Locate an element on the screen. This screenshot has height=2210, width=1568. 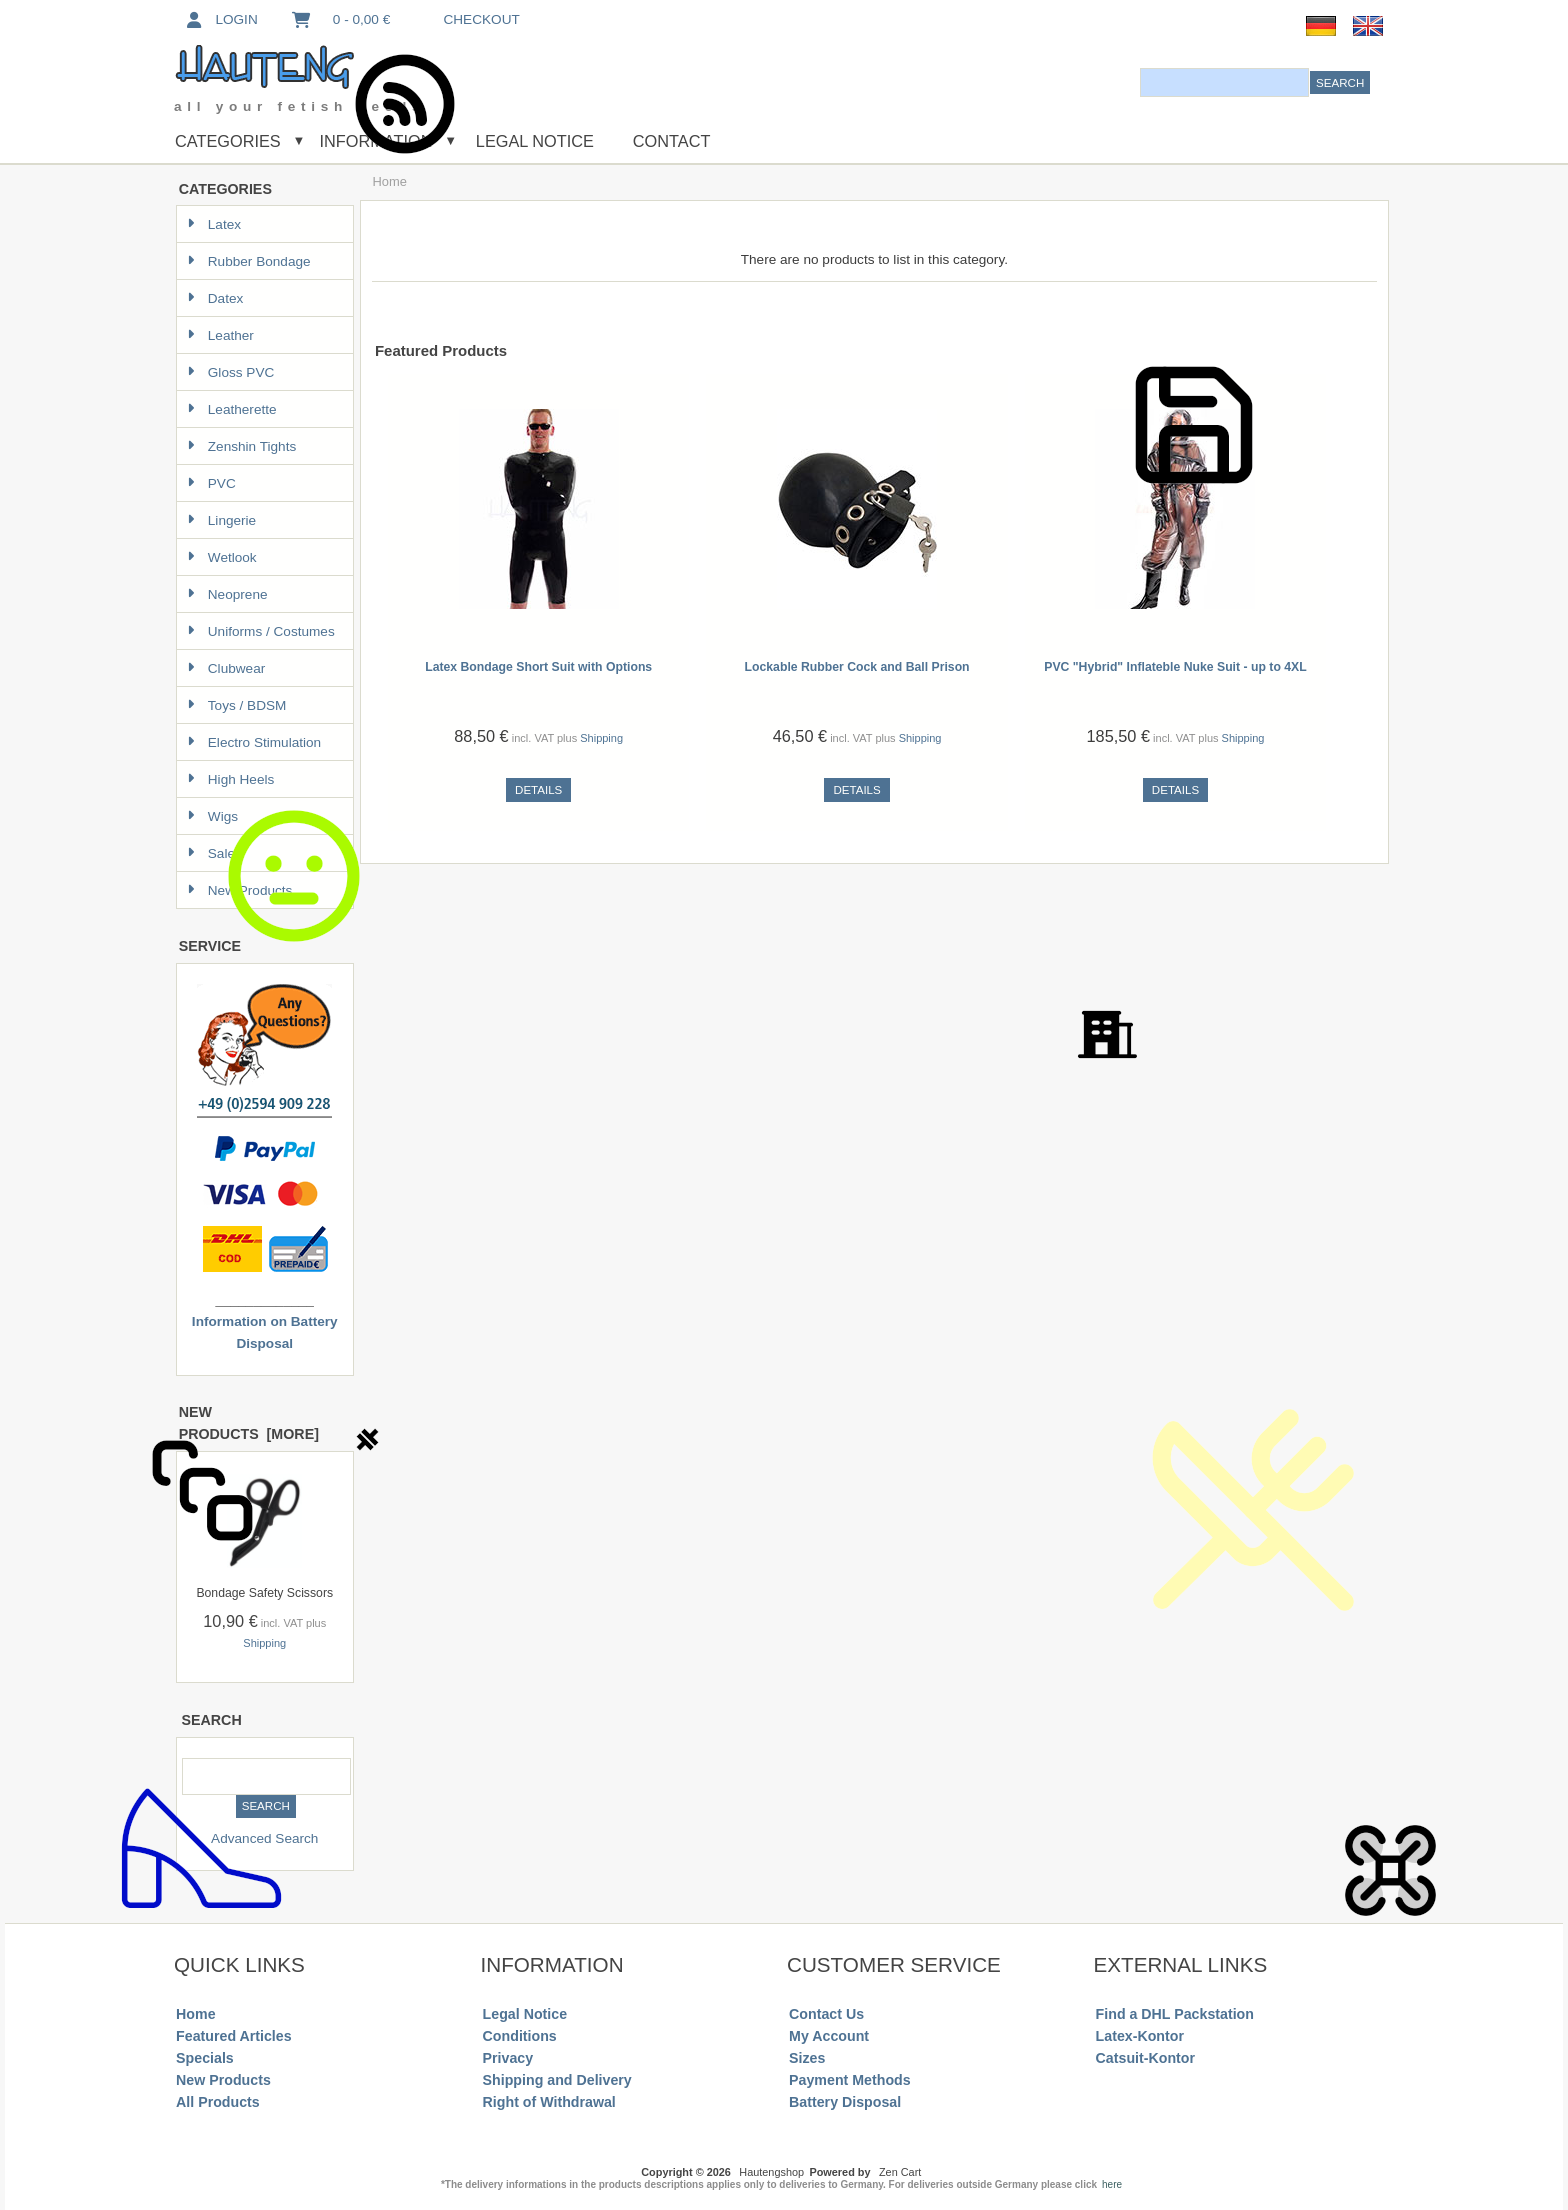
locate your airtag device is located at coordinates (405, 104).